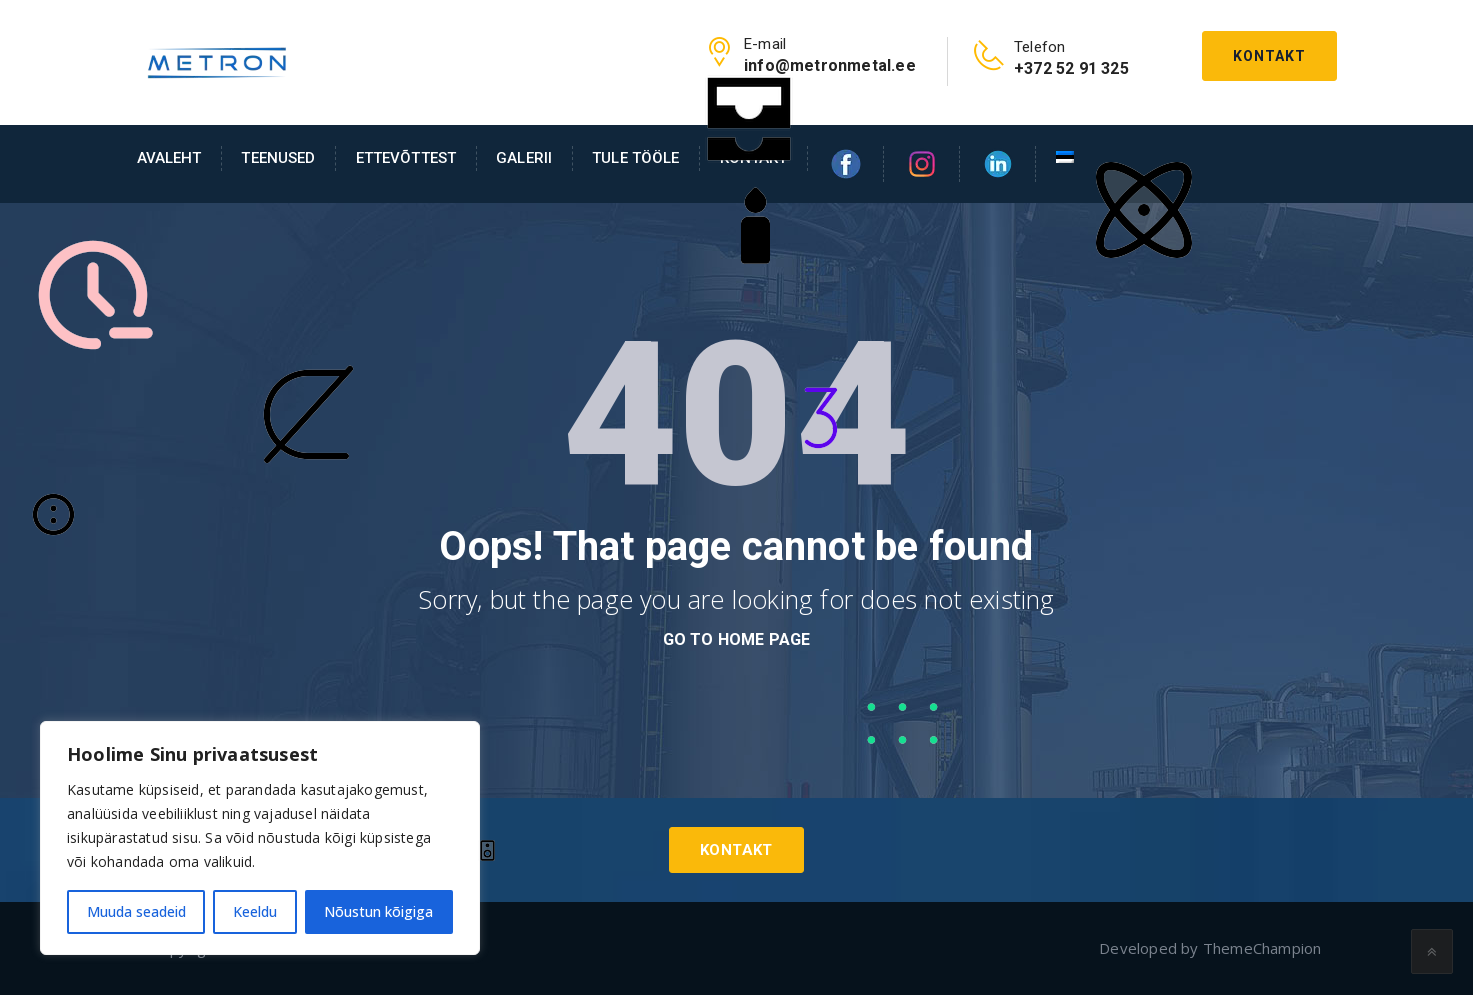  What do you see at coordinates (755, 227) in the screenshot?
I see `access candle or ambient lighting mode` at bounding box center [755, 227].